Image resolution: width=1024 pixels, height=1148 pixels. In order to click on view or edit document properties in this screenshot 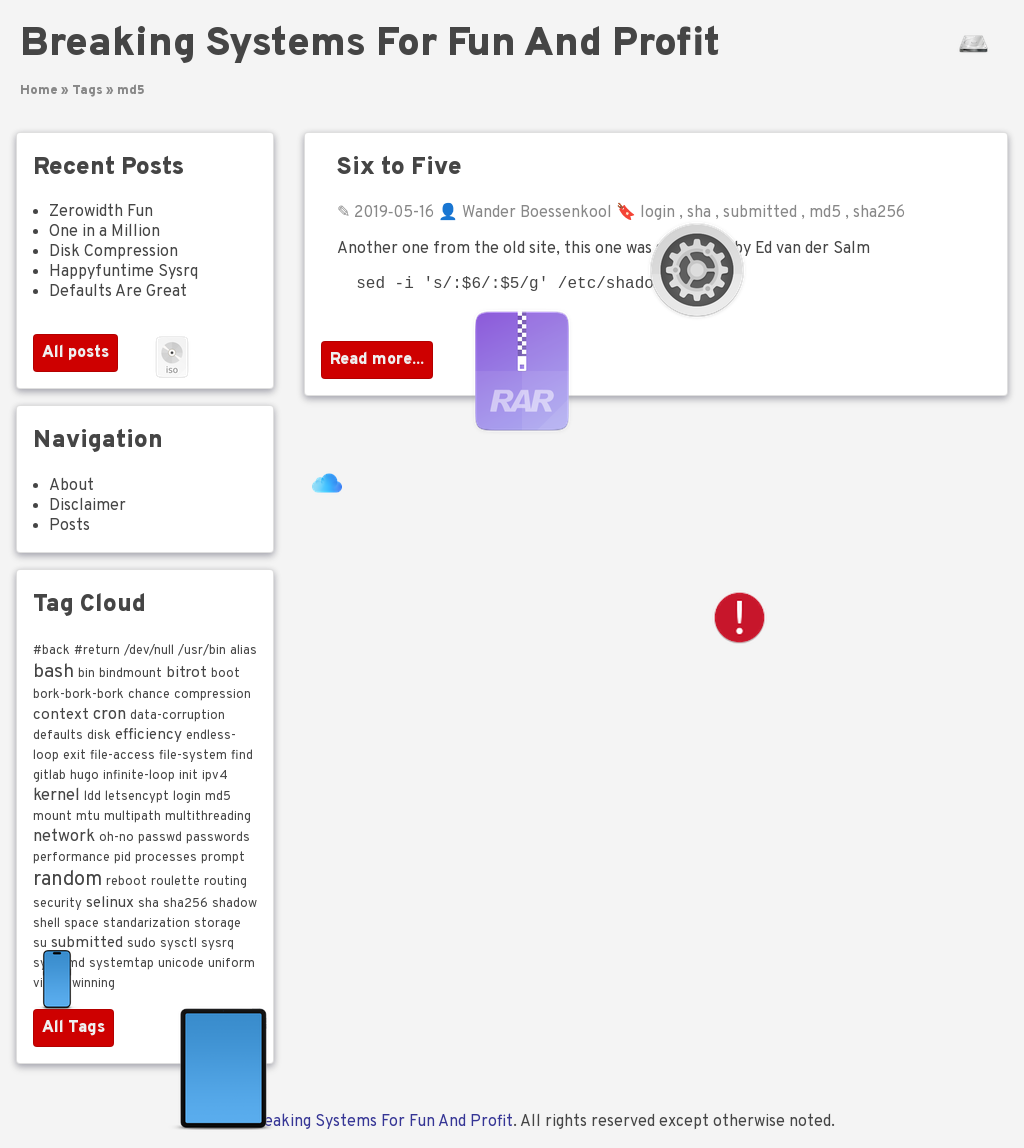, I will do `click(697, 270)`.